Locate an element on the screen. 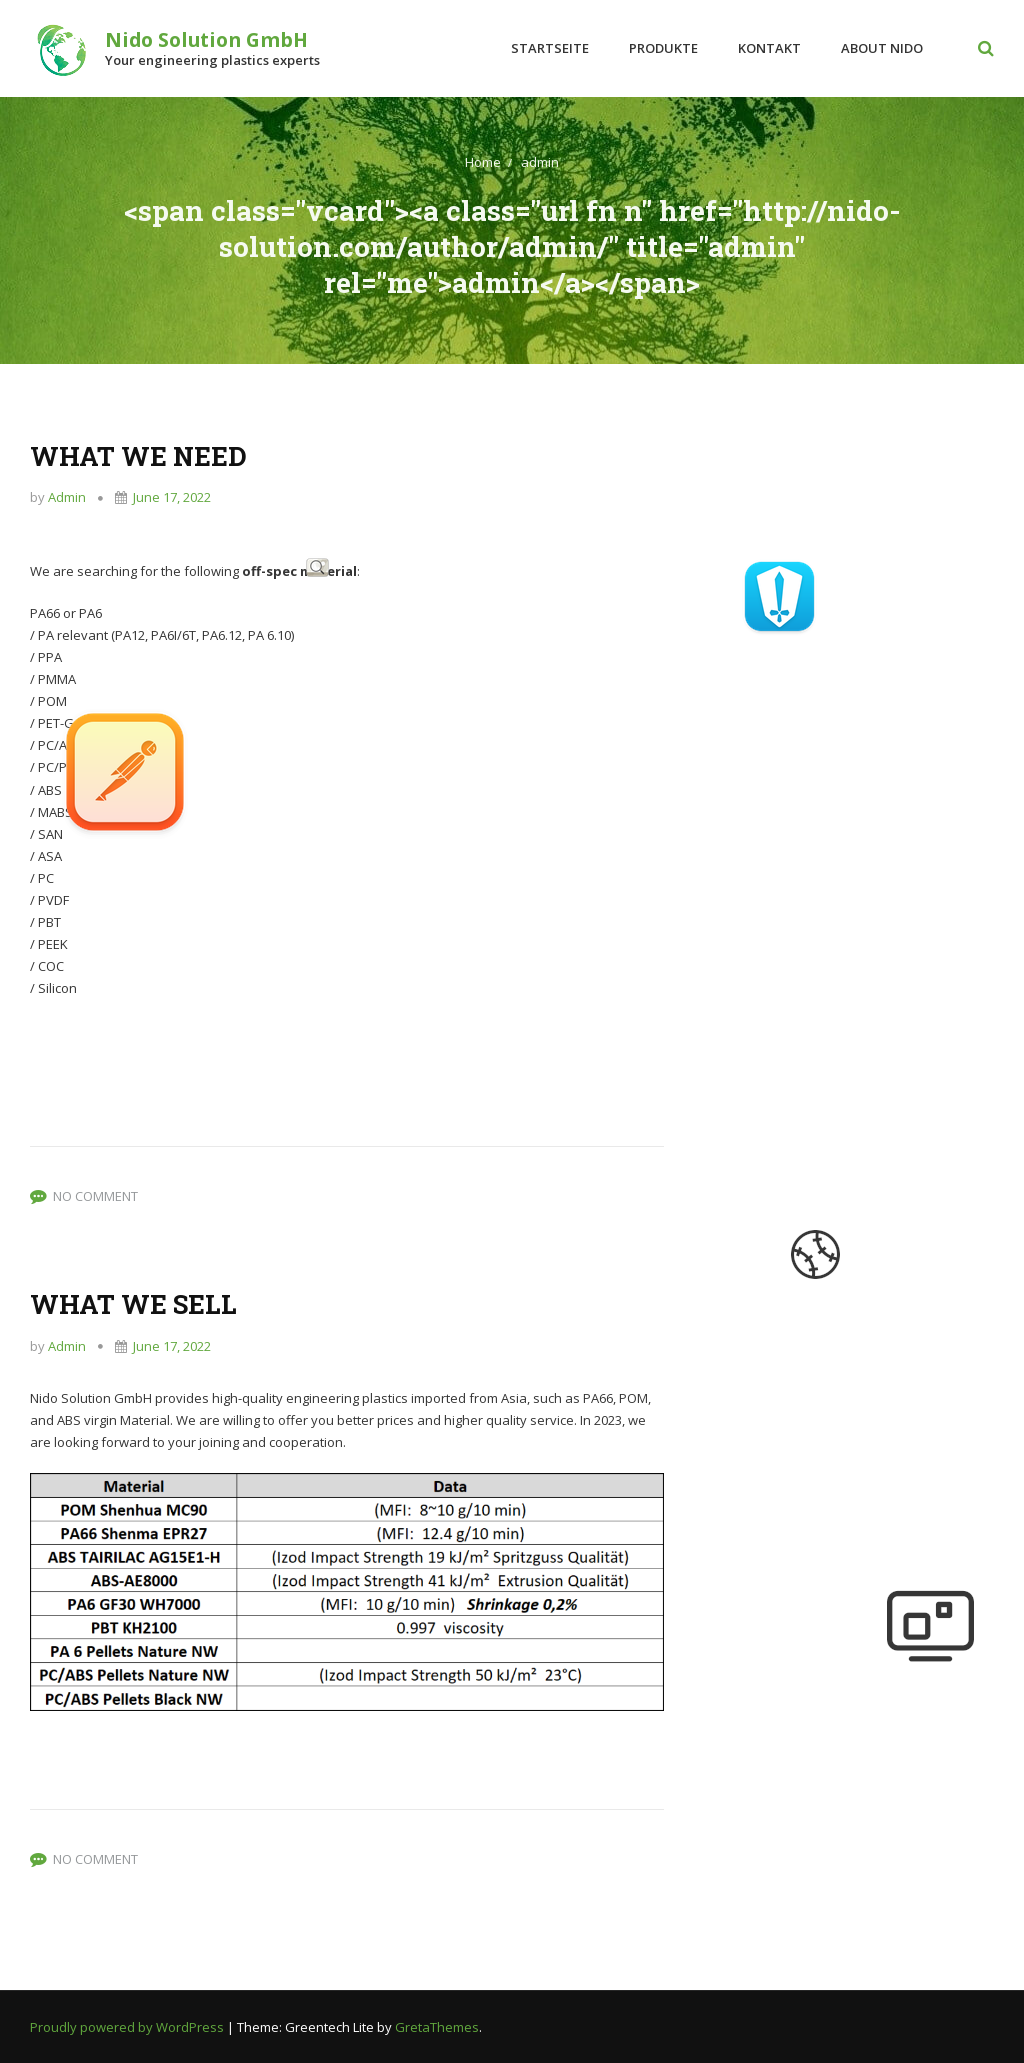 This screenshot has width=1024, height=2063. open the image viewer application is located at coordinates (317, 567).